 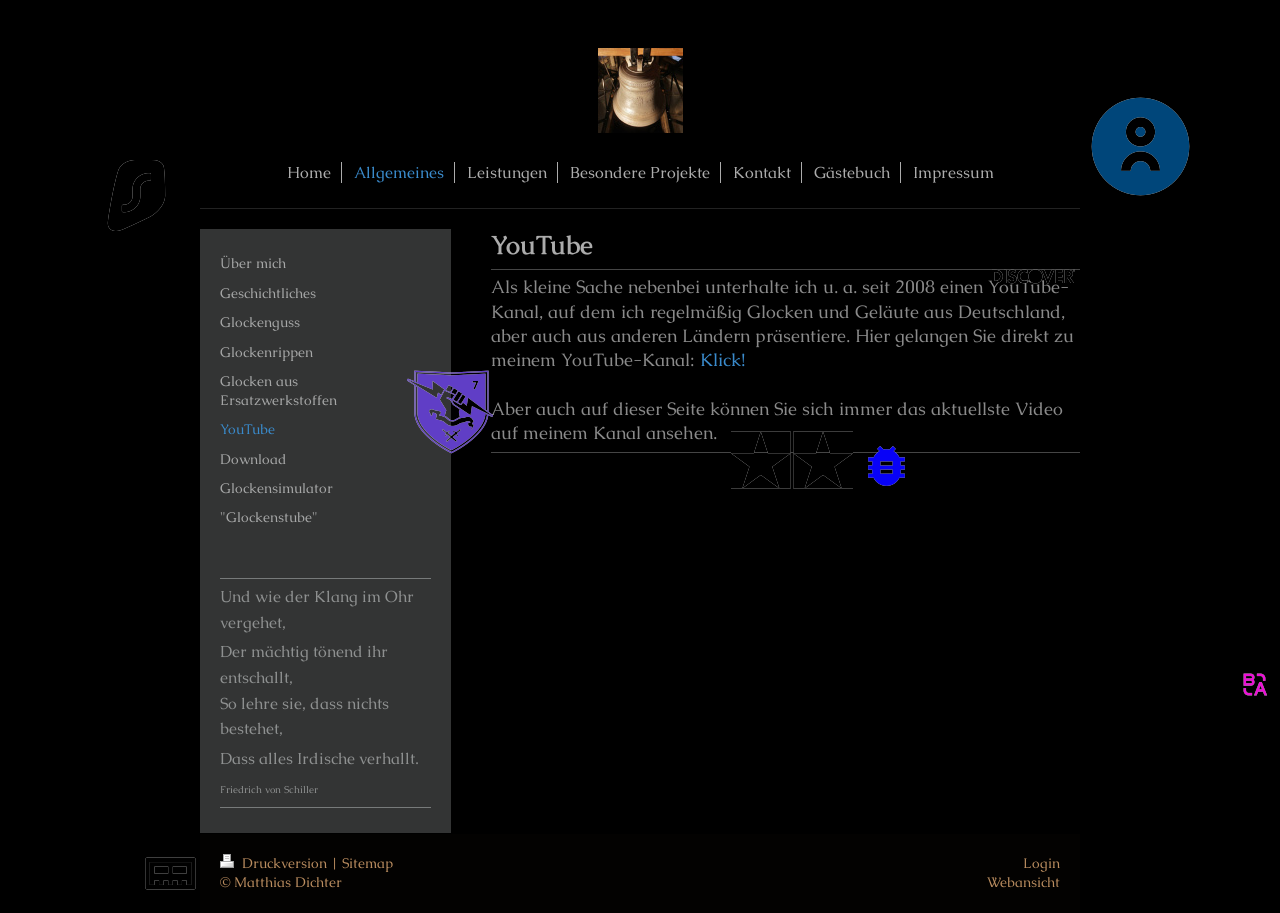 What do you see at coordinates (450, 412) in the screenshot?
I see `visit bungie's official website or support page` at bounding box center [450, 412].